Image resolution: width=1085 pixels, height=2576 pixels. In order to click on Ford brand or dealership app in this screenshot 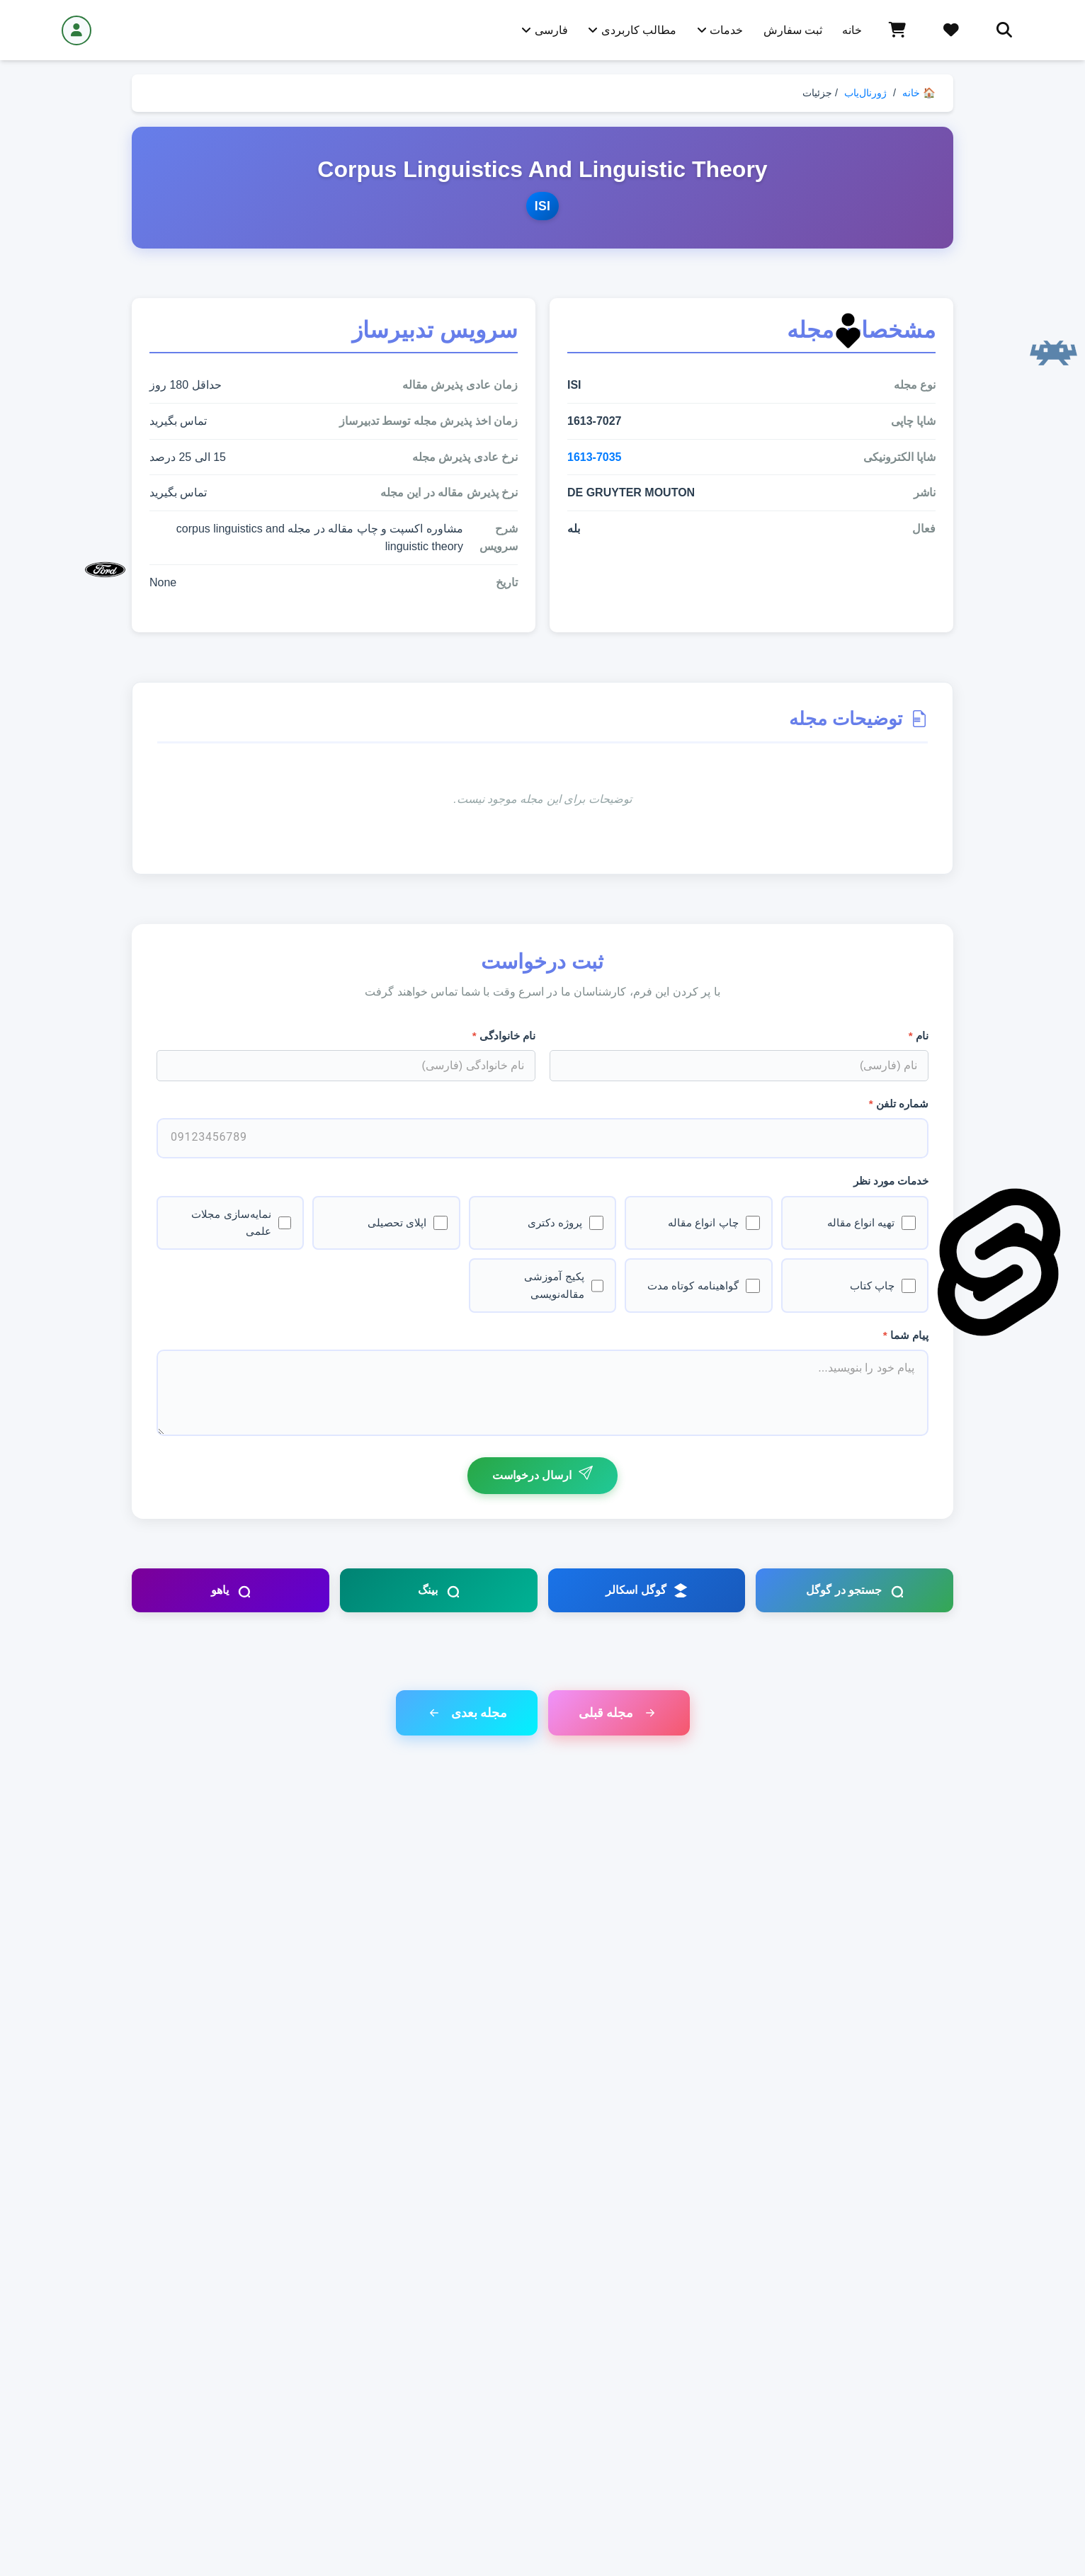, I will do `click(105, 569)`.